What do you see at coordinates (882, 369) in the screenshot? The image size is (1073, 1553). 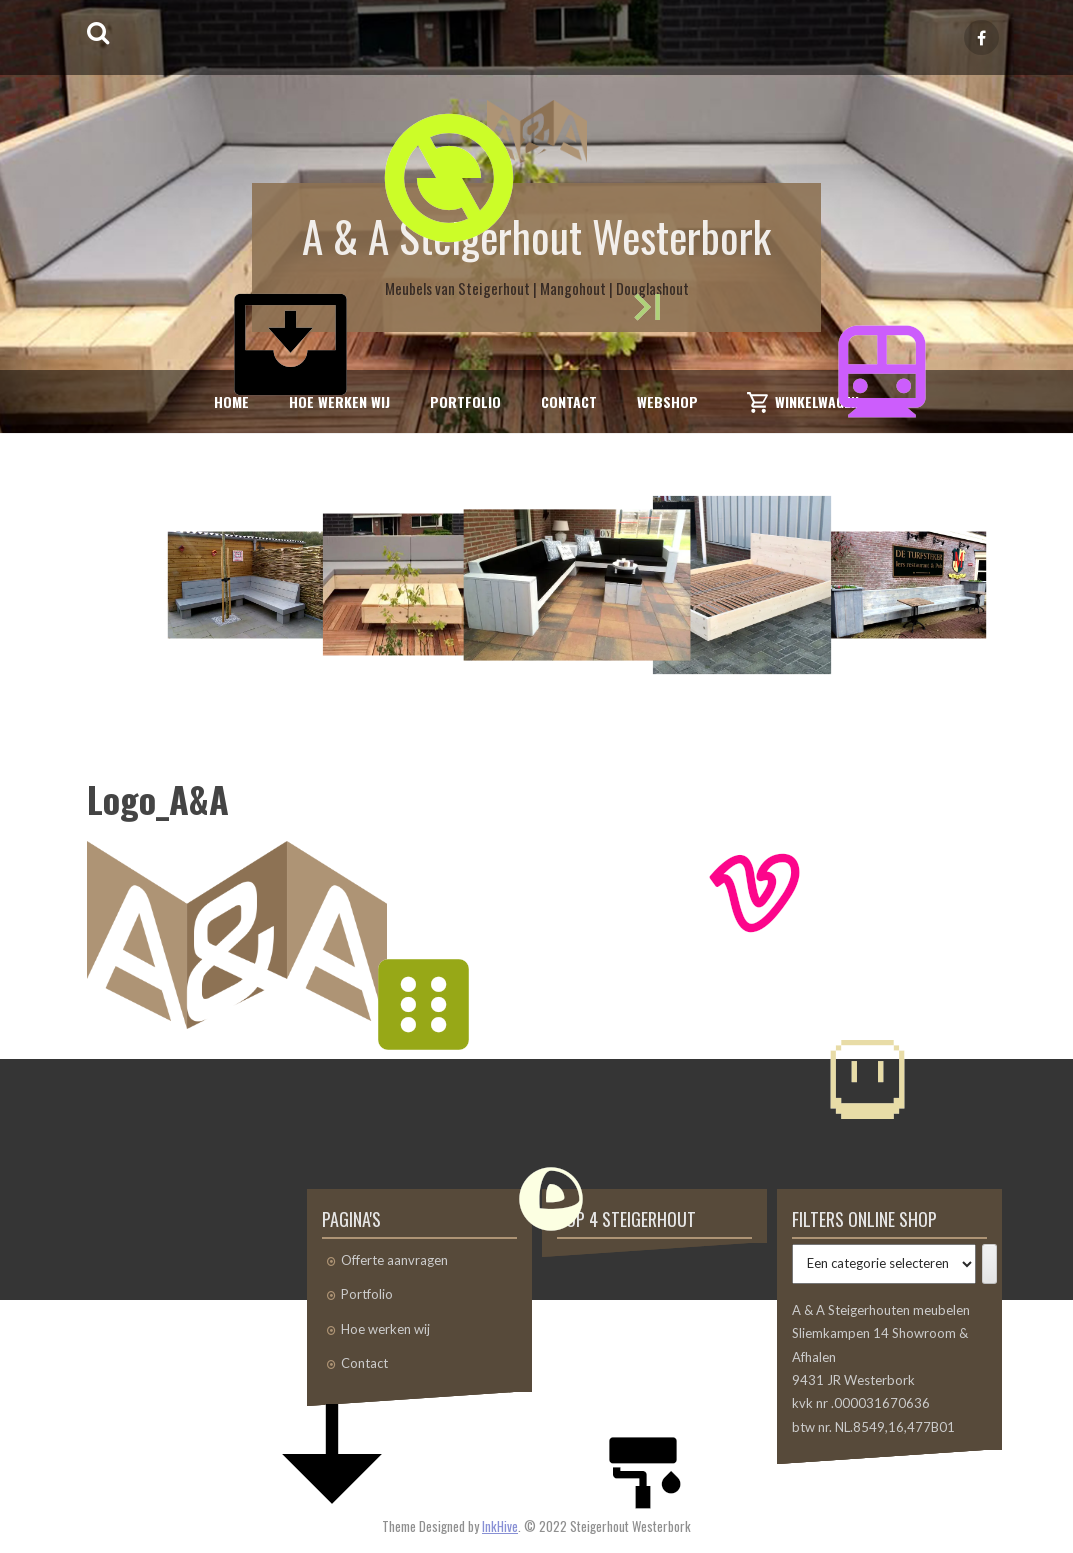 I see `view subway or metro transit options` at bounding box center [882, 369].